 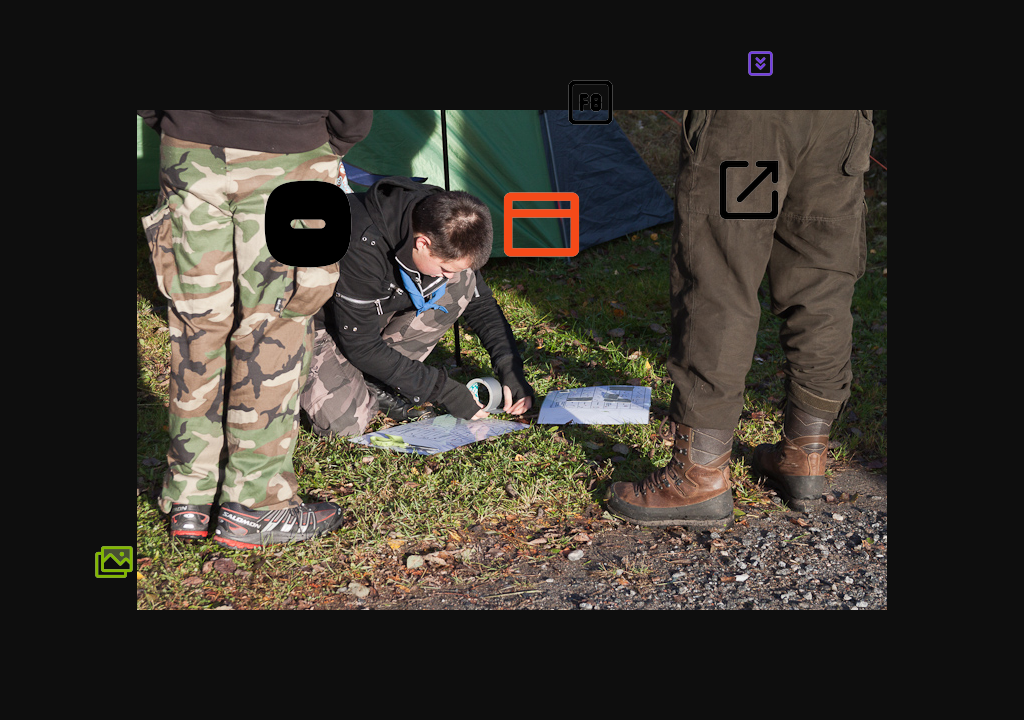 I want to click on select function key F8, so click(x=590, y=102).